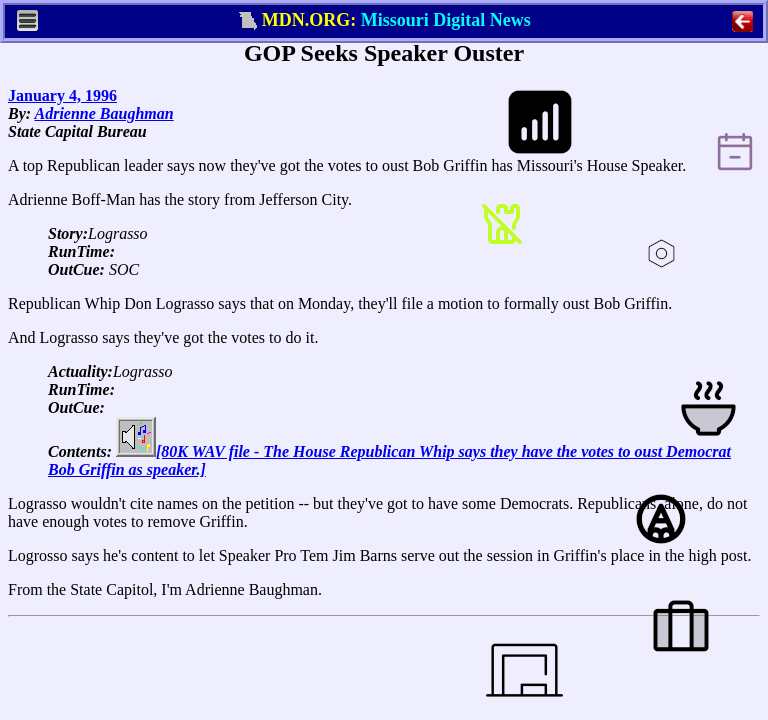  I want to click on edit or modify content, so click(661, 519).